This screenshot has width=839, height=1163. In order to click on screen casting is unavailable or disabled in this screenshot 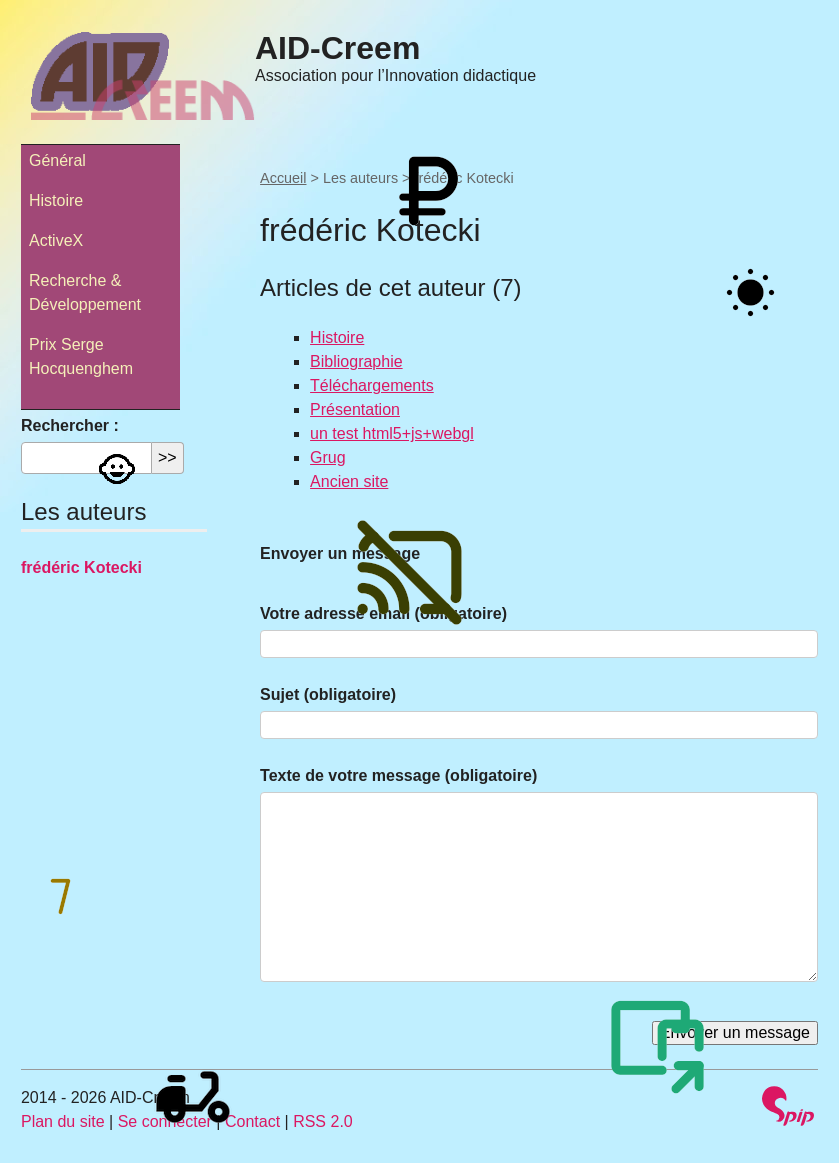, I will do `click(409, 572)`.